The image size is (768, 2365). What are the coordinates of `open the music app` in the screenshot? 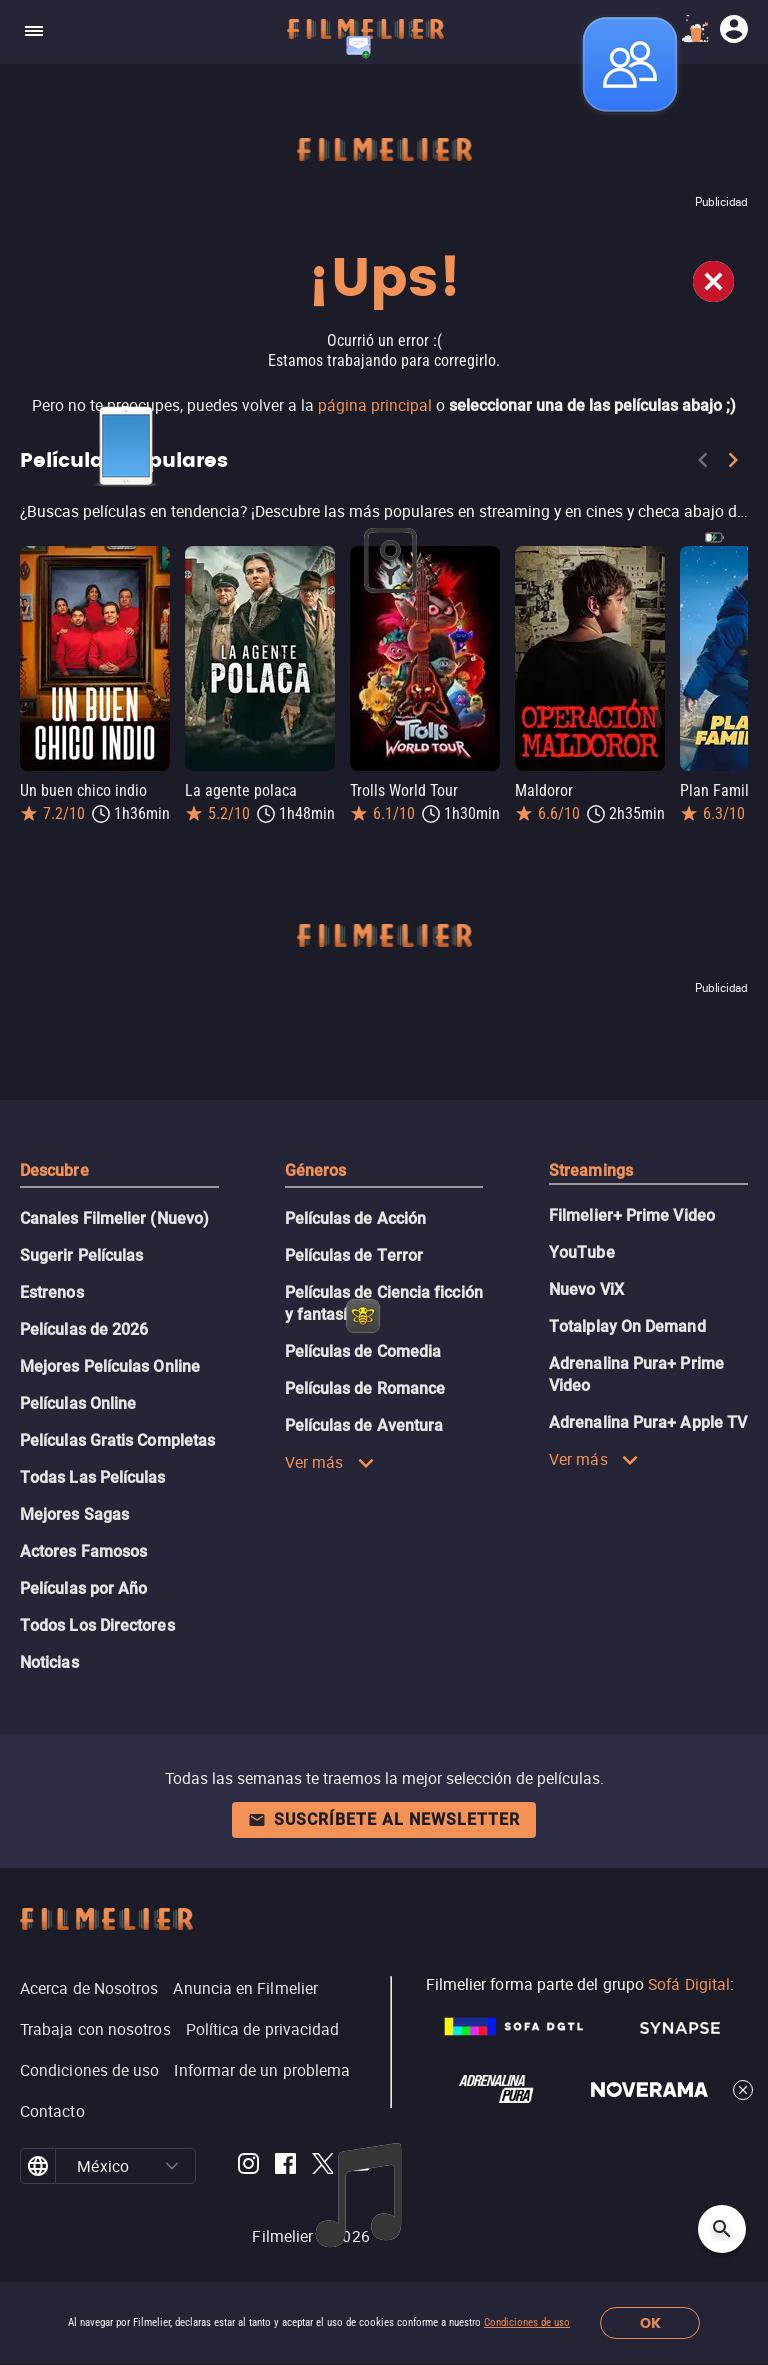 It's located at (359, 2198).